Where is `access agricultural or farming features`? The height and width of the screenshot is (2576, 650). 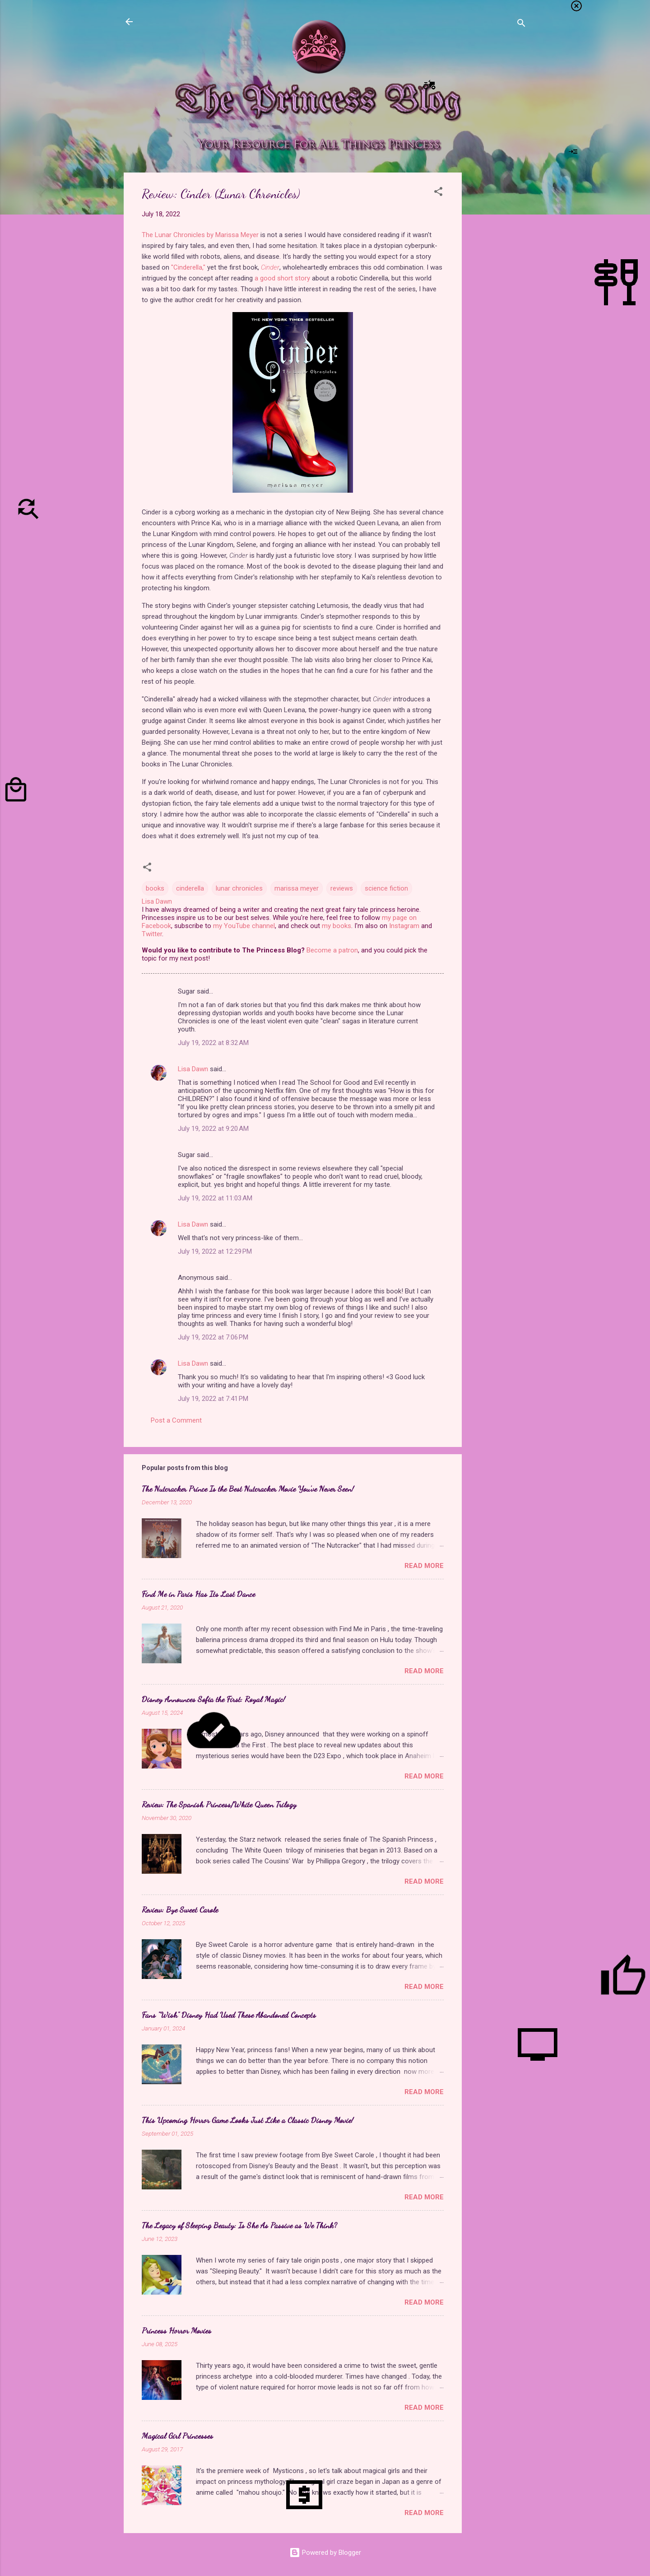 access agricultural or farming features is located at coordinates (429, 85).